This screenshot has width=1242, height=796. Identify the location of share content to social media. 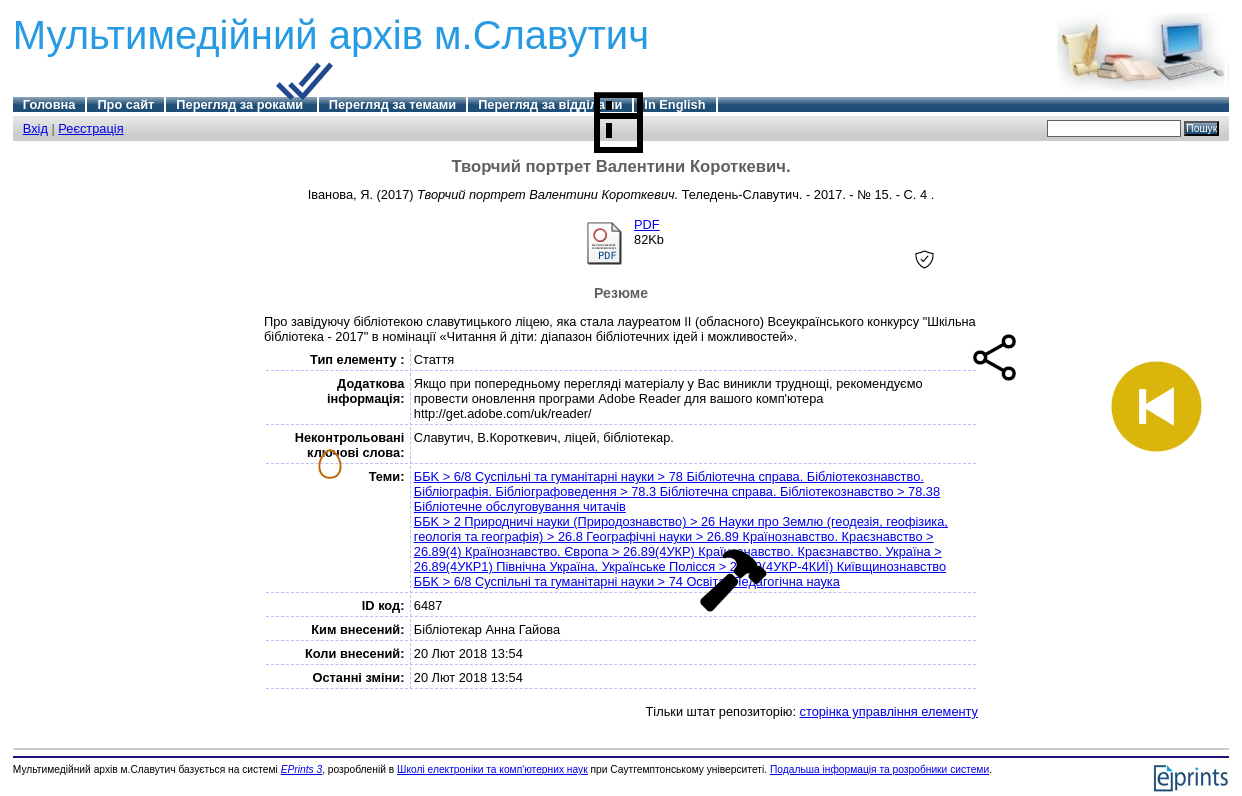
(994, 357).